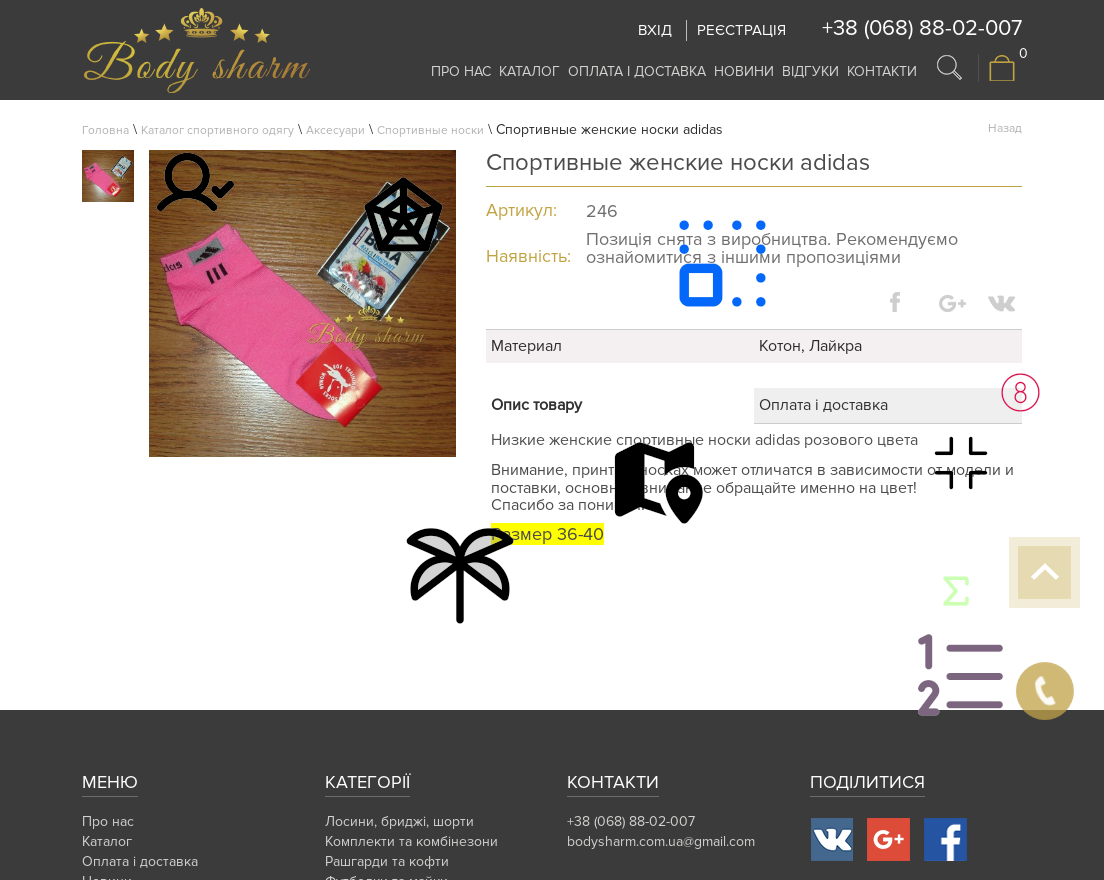 Image resolution: width=1104 pixels, height=880 pixels. I want to click on align content to bottom-left corner, so click(722, 263).